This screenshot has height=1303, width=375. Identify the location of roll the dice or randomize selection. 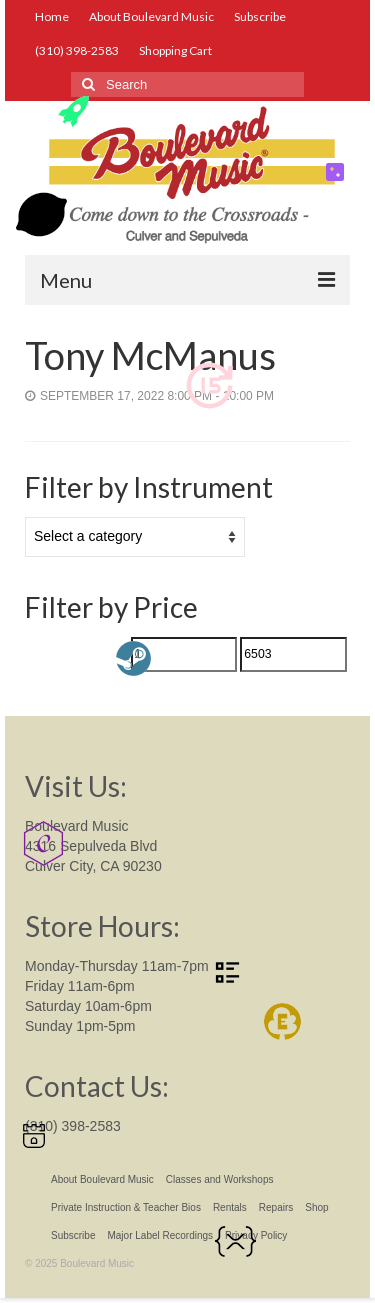
(335, 172).